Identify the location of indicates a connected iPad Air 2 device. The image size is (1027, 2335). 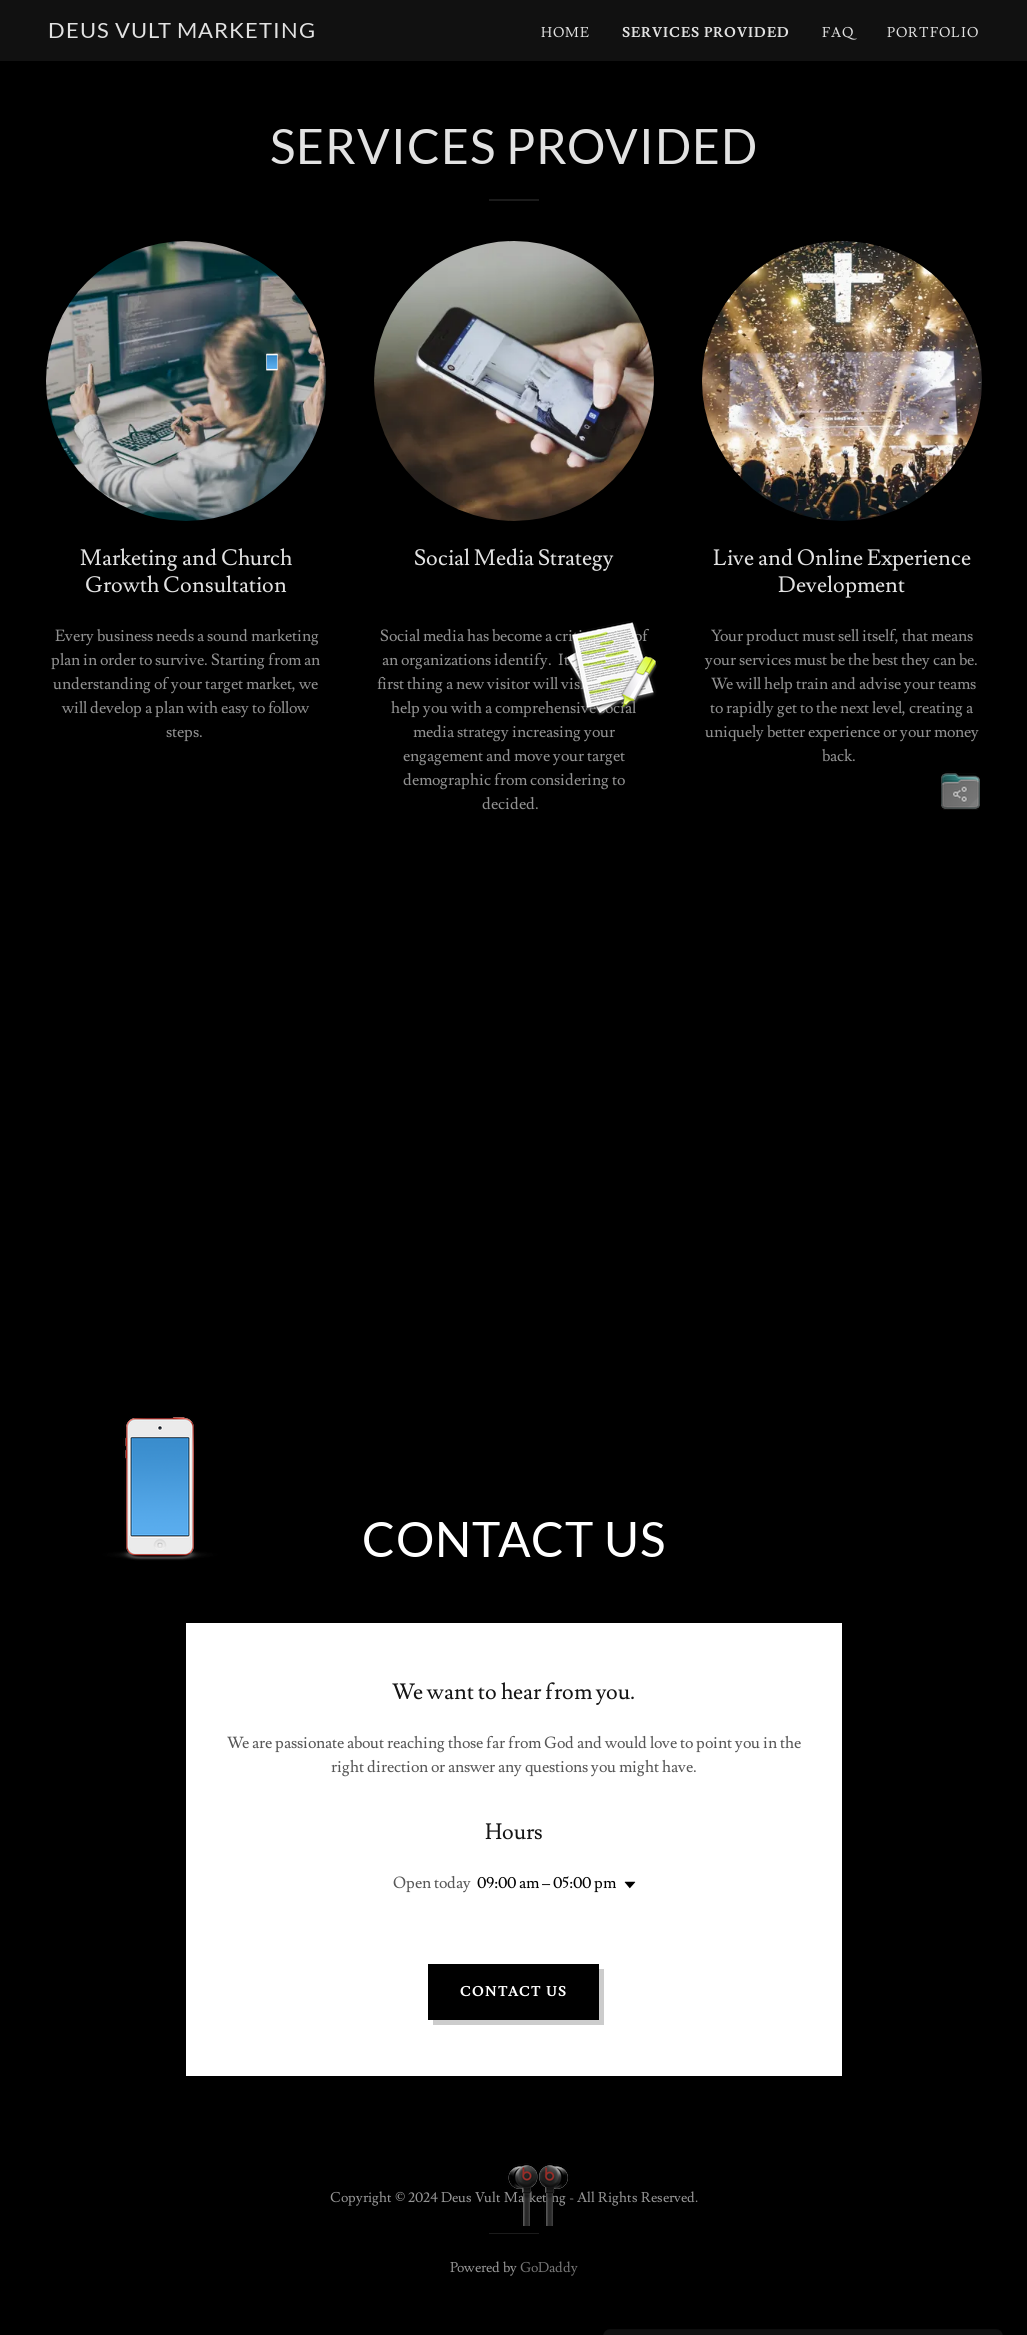
(272, 362).